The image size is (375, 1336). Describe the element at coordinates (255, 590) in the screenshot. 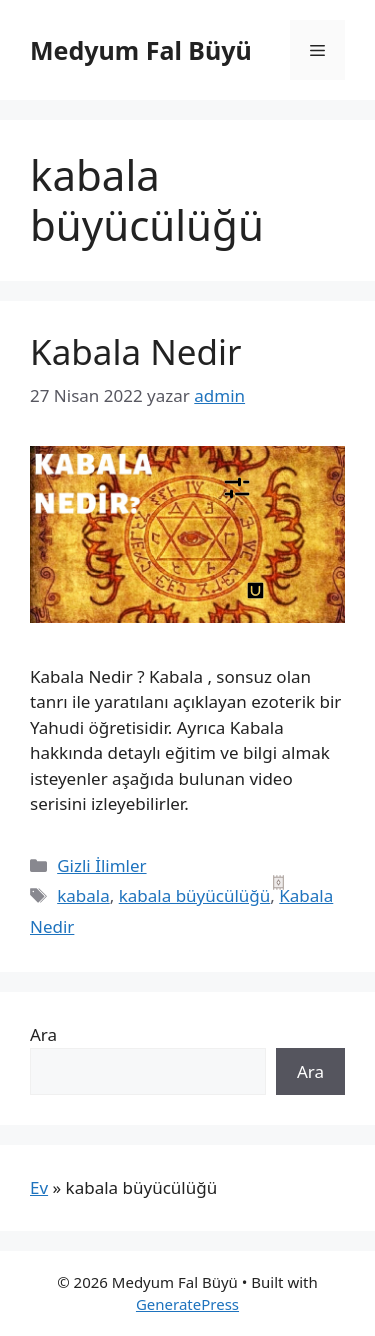

I see `perform a union operation on selected shapes` at that location.